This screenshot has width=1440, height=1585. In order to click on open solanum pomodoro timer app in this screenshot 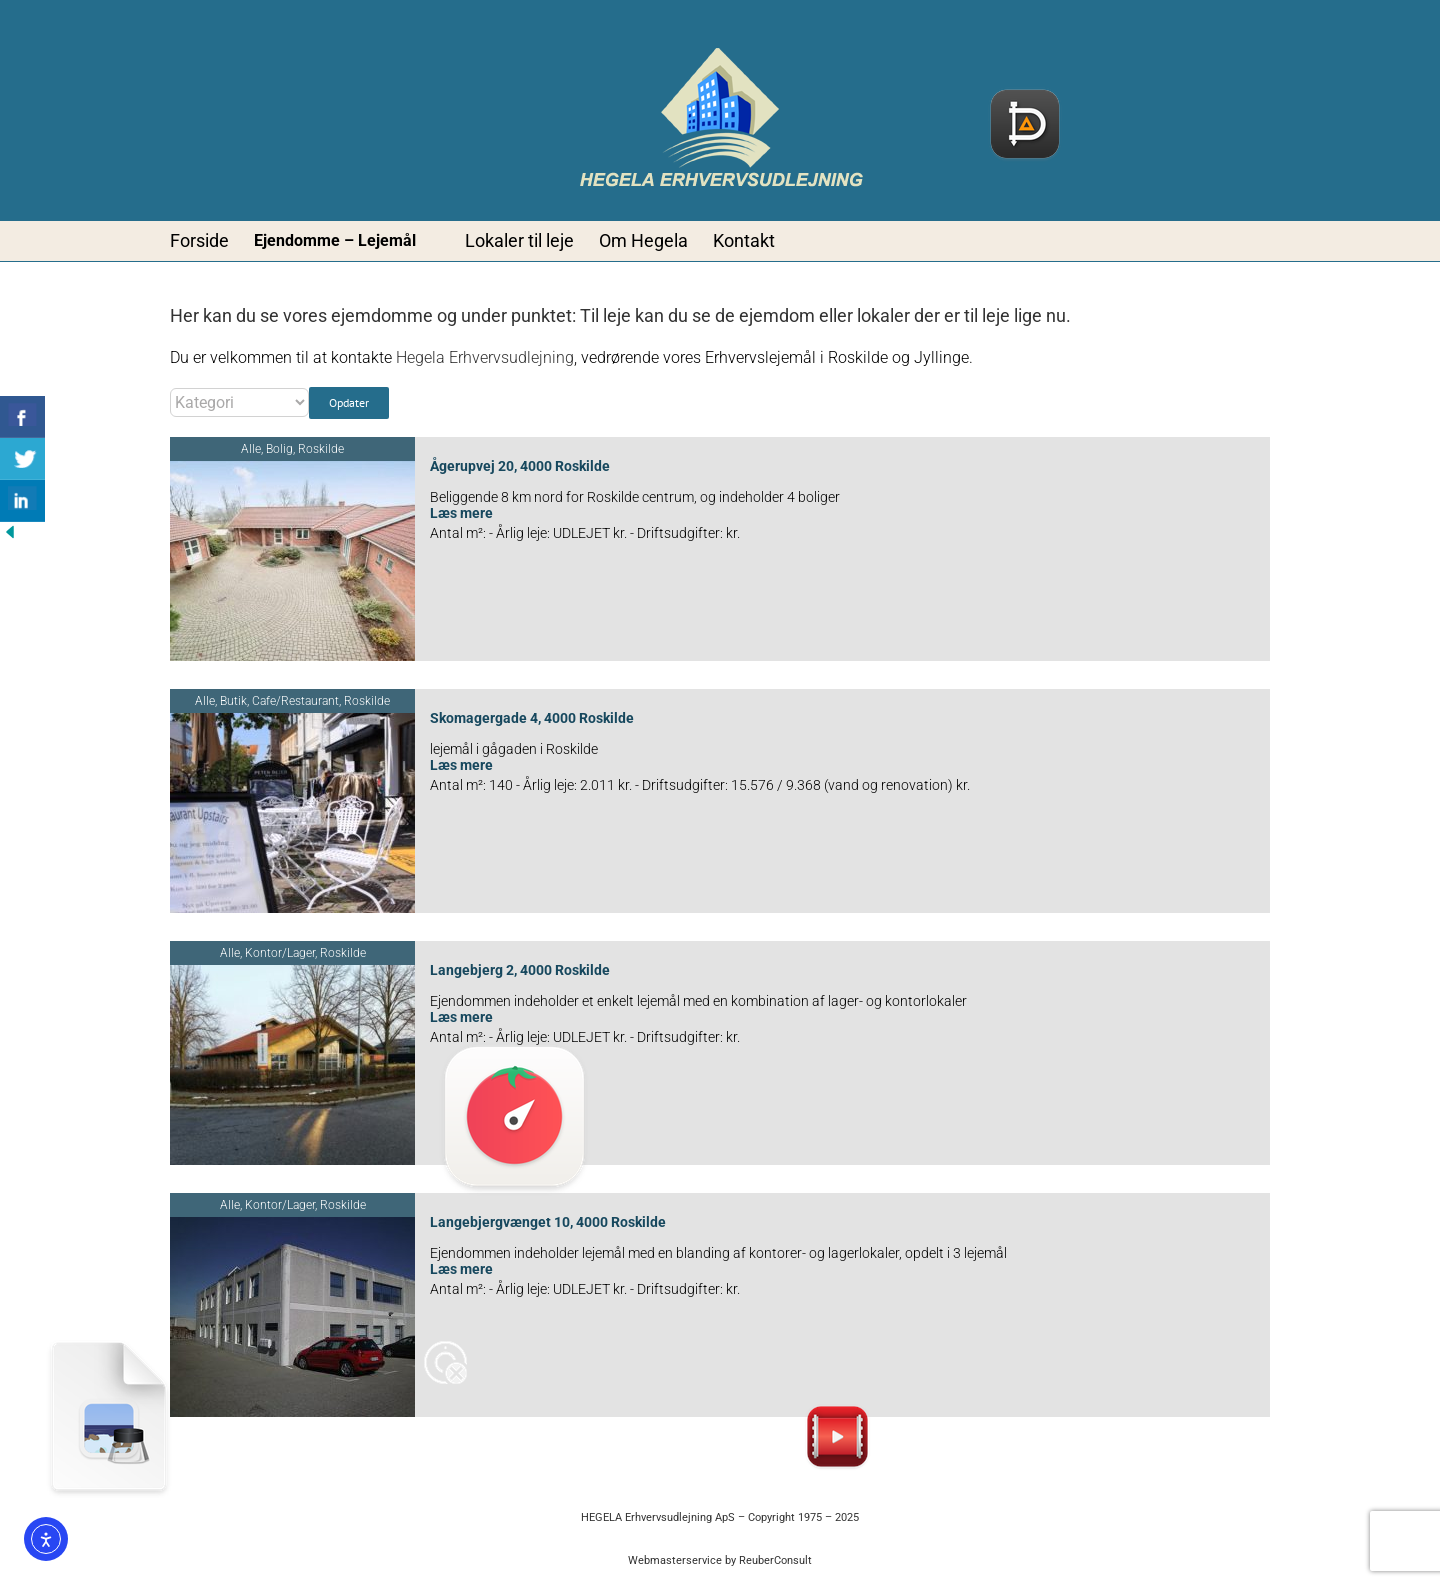, I will do `click(514, 1116)`.